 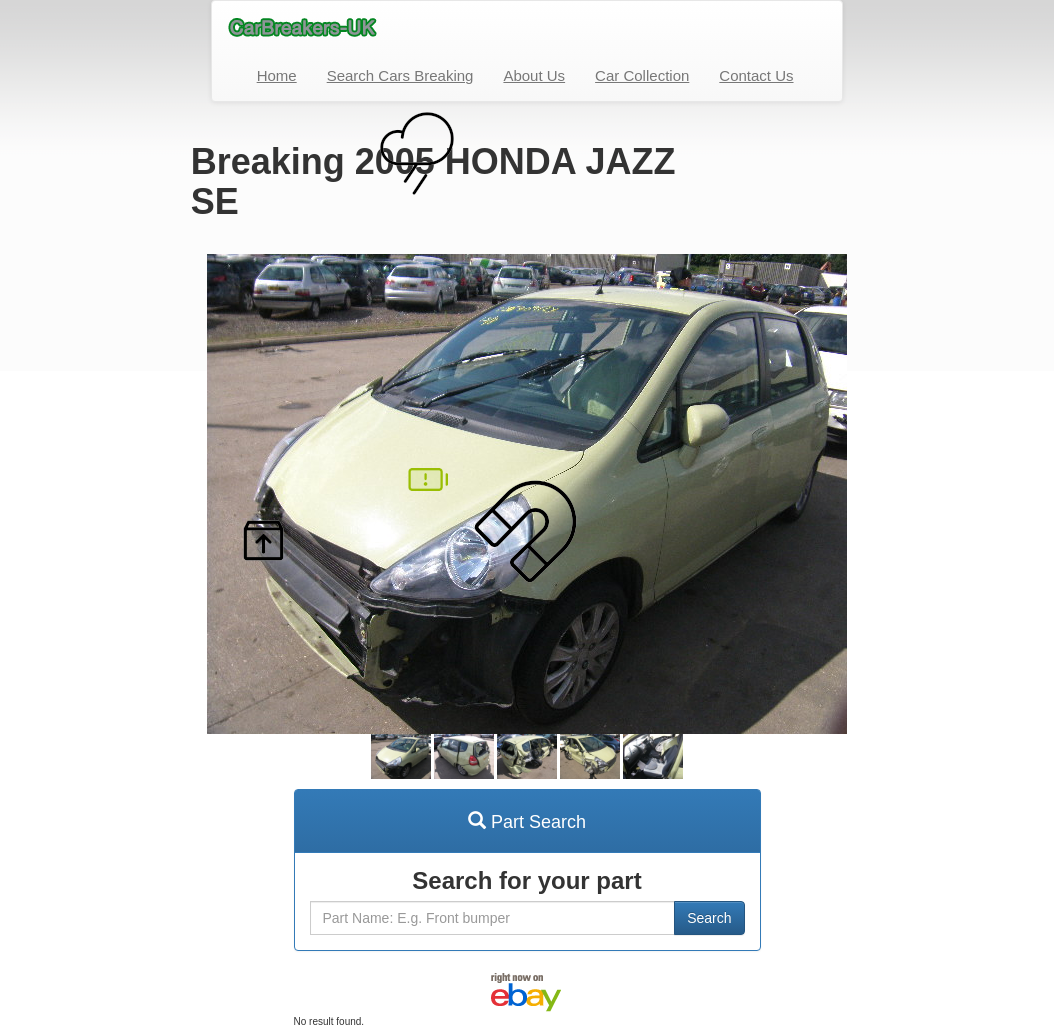 I want to click on upload or export a package, so click(x=263, y=540).